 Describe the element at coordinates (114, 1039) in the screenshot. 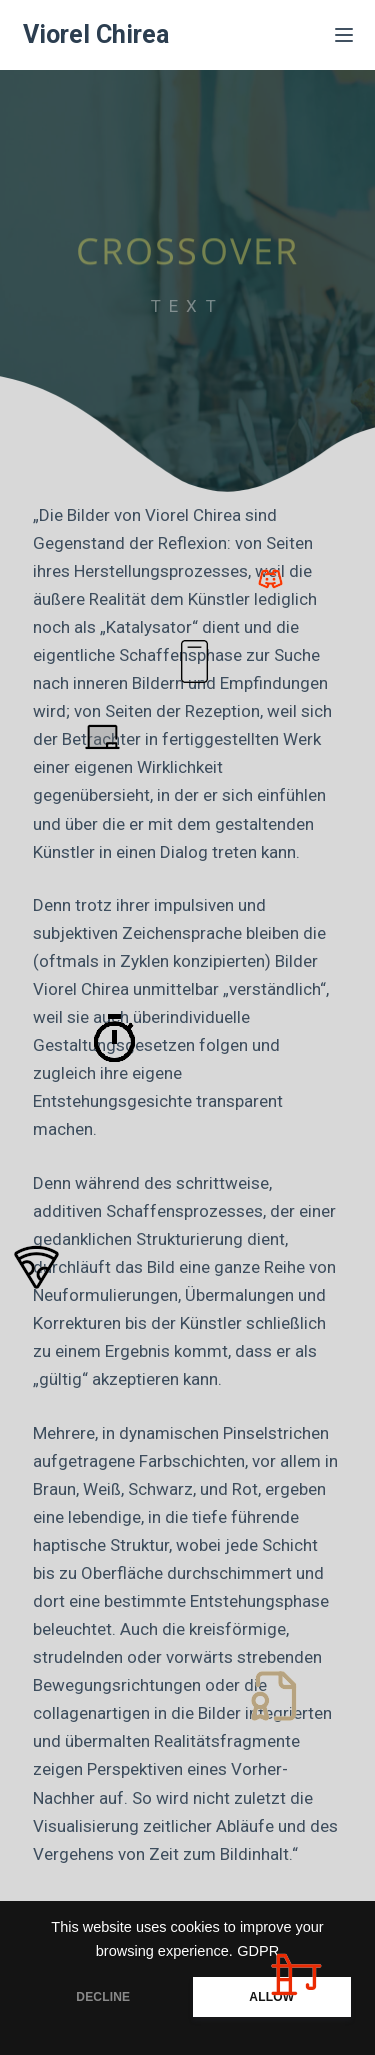

I see `set a countdown timer` at that location.